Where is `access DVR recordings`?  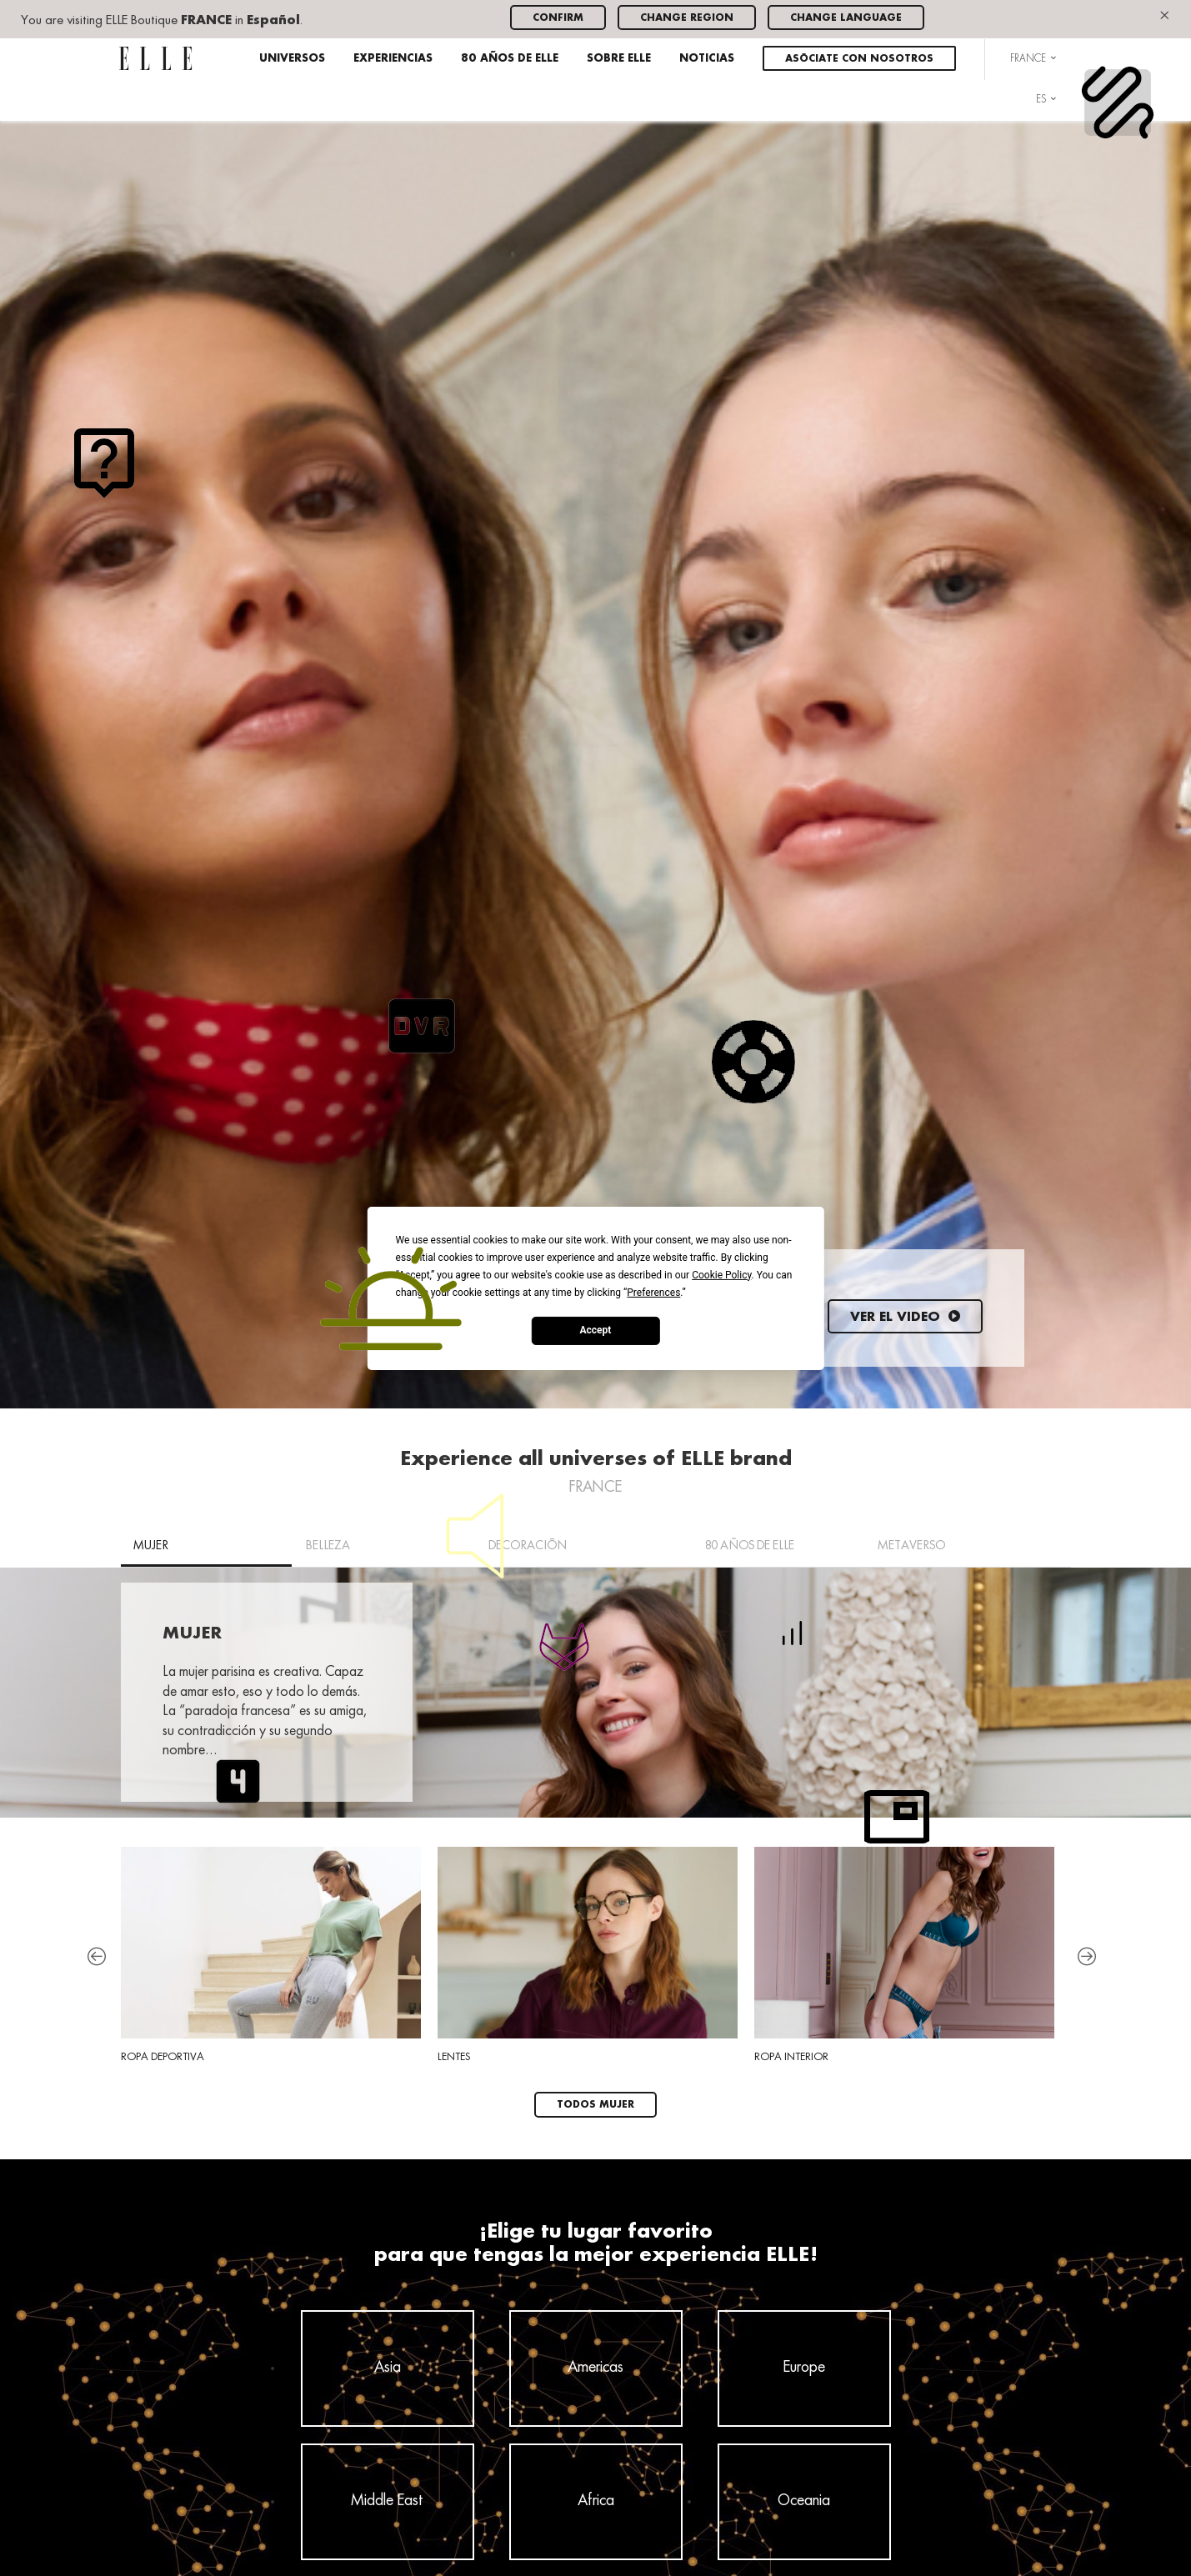
access DVR recordings is located at coordinates (422, 1026).